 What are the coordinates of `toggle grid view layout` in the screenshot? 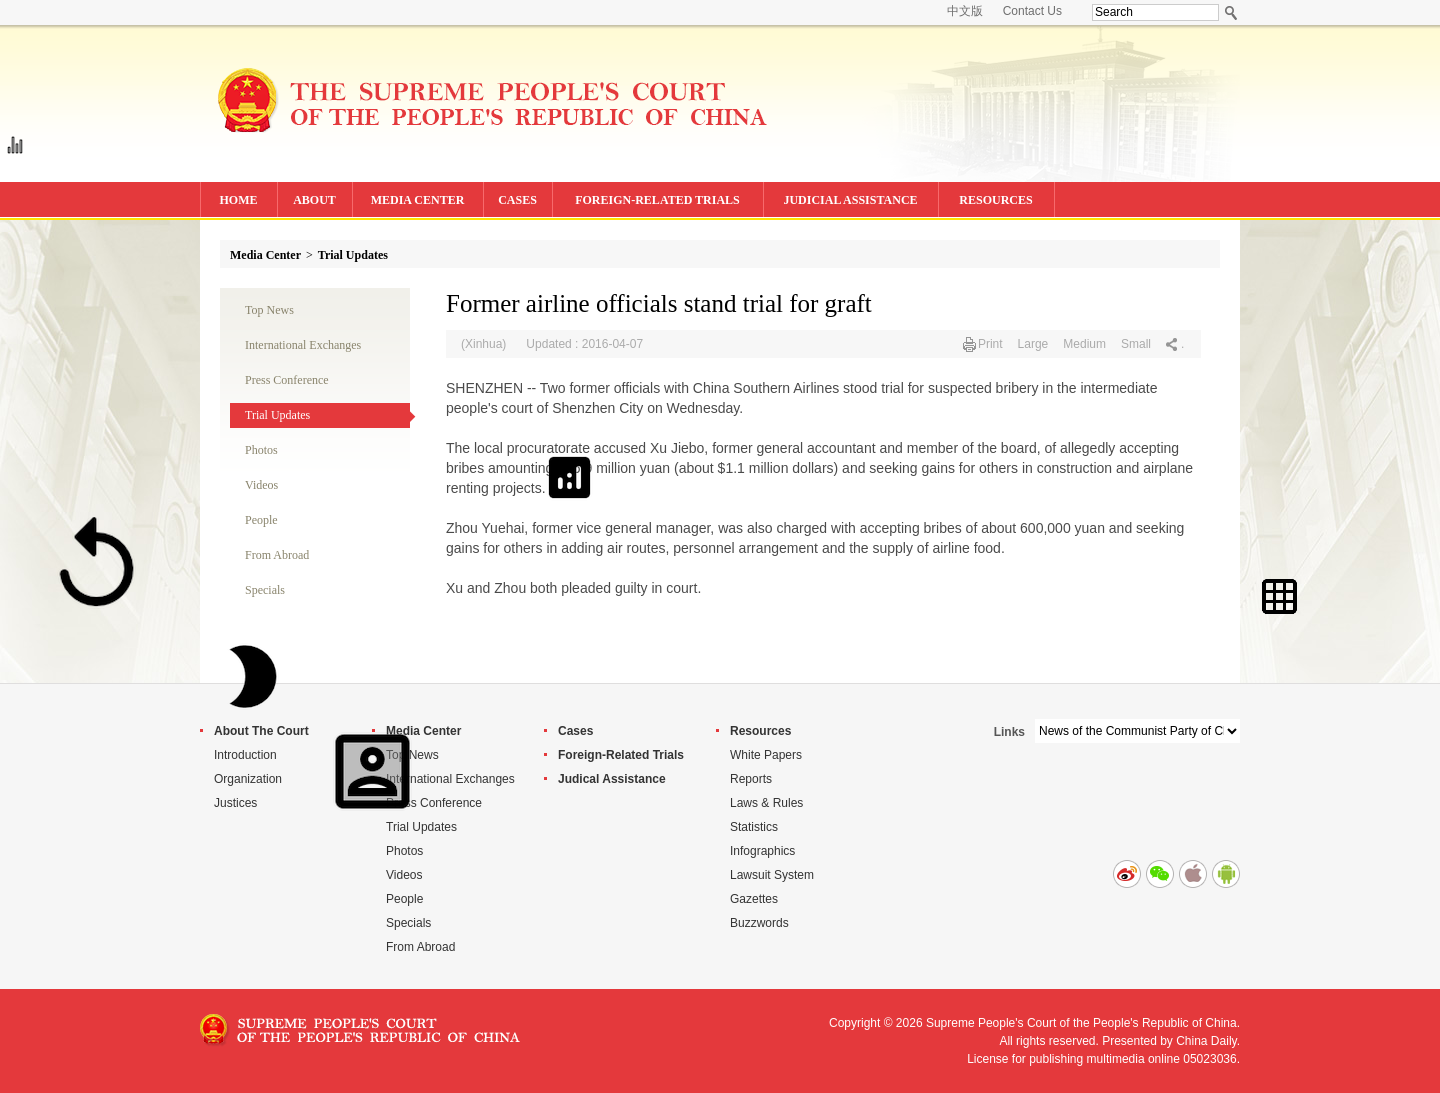 It's located at (1279, 596).